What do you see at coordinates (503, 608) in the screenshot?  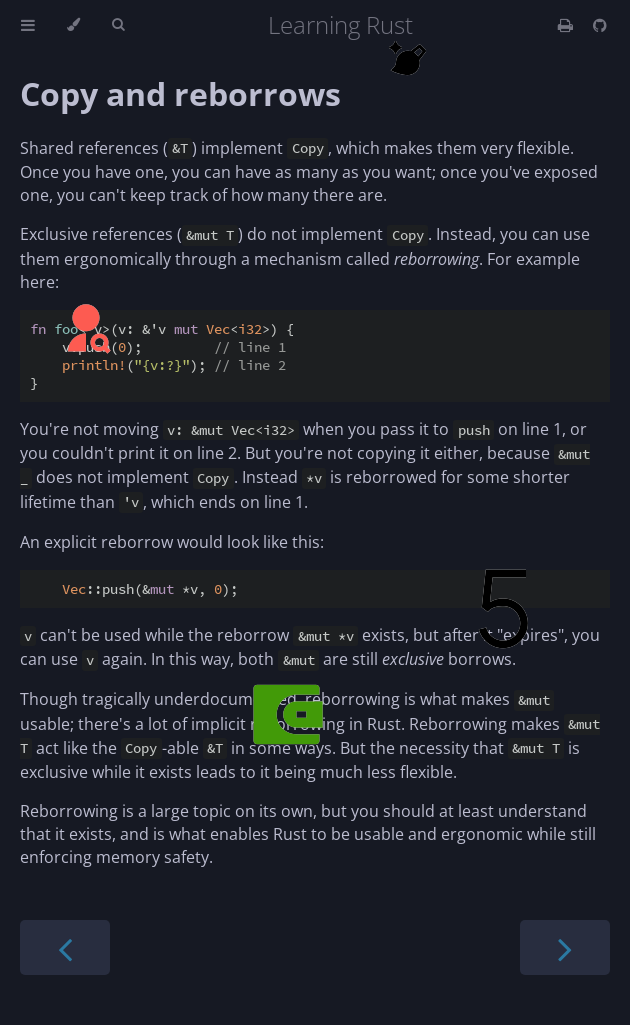 I see `indicates step 5 in a numbered sequence` at bounding box center [503, 608].